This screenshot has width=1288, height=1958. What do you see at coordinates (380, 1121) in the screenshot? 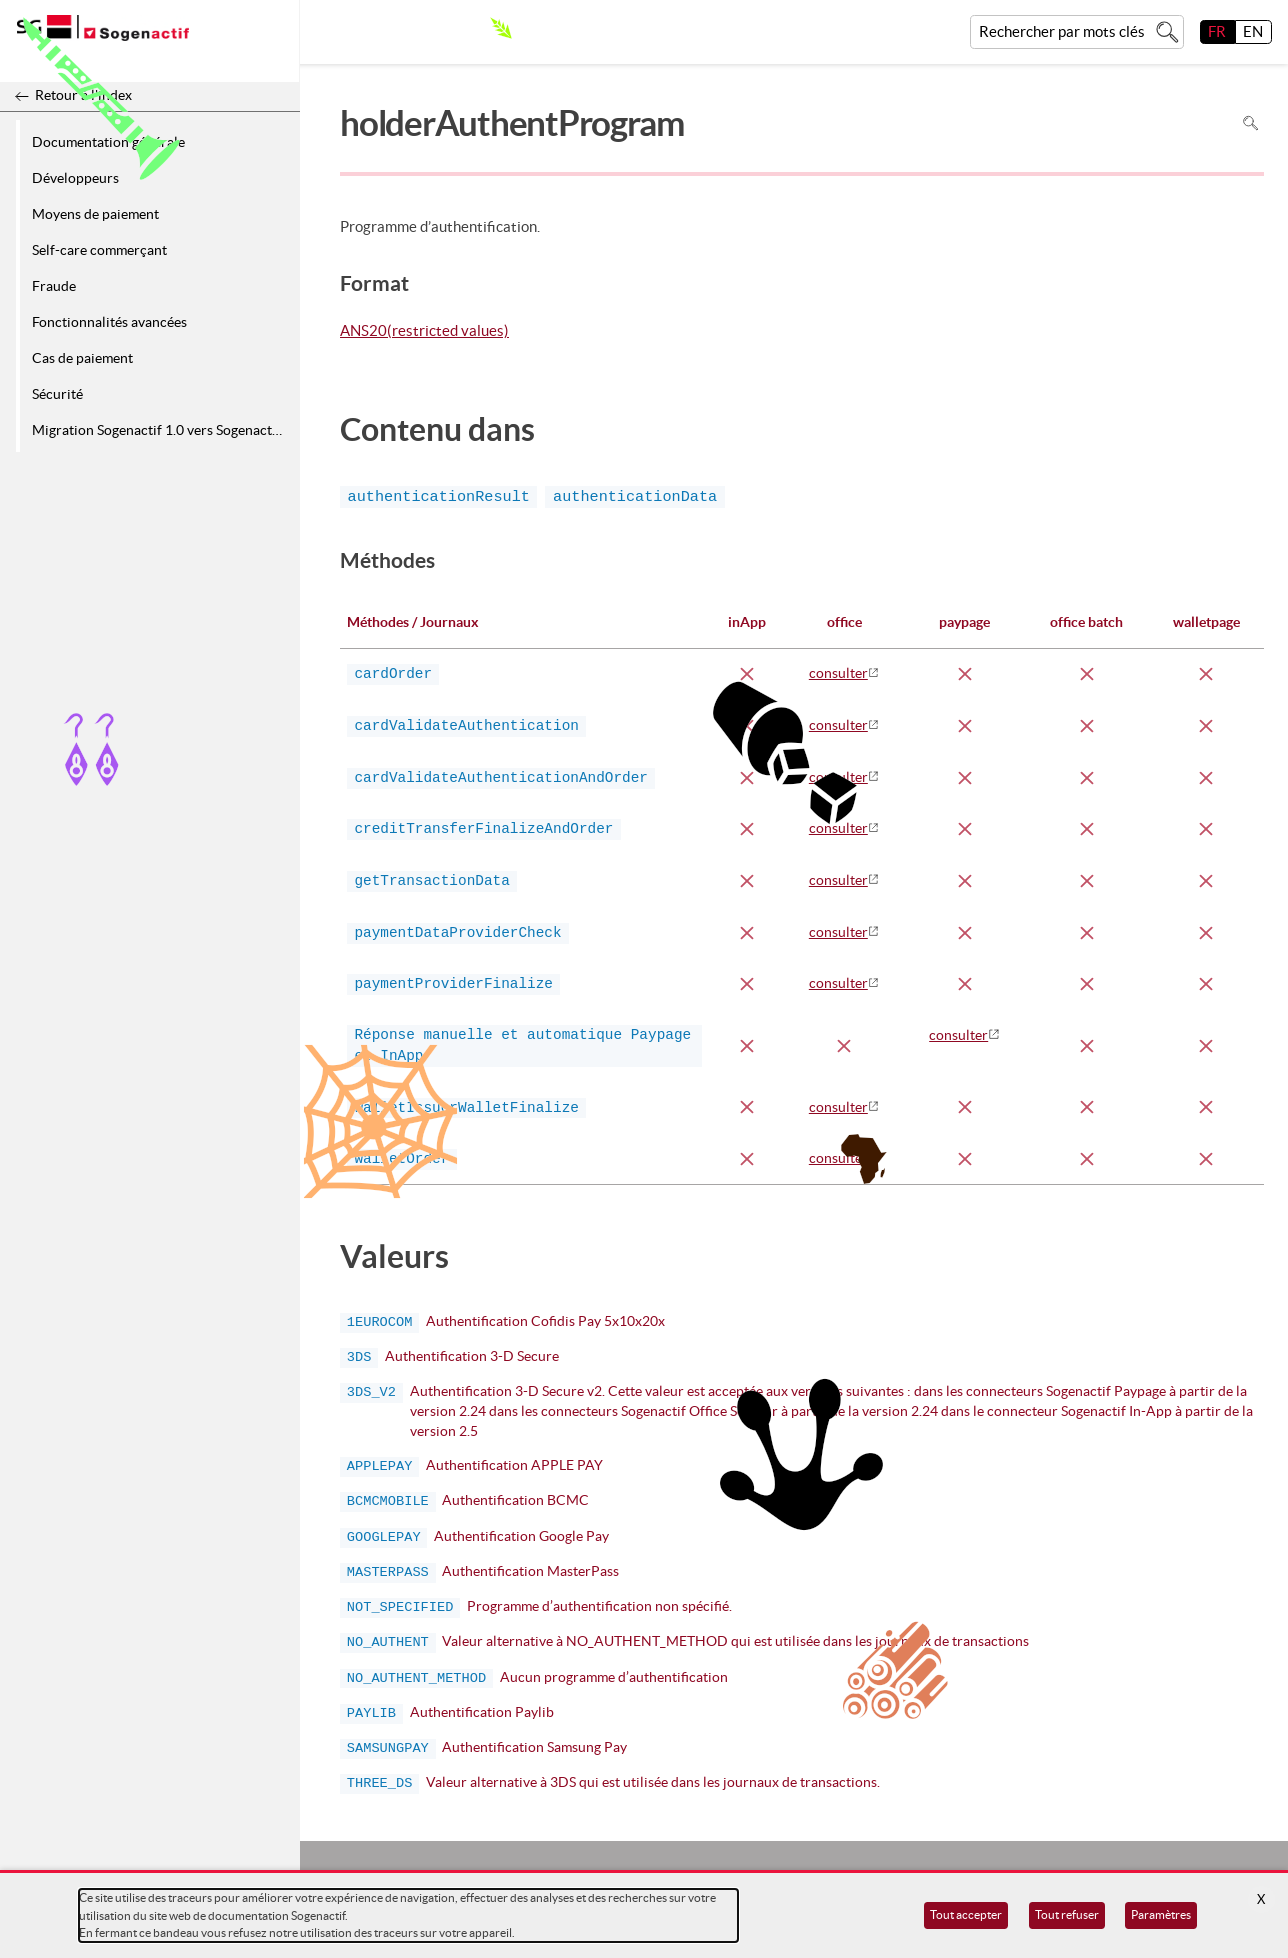
I see `indicates a spider or web-related game element` at bounding box center [380, 1121].